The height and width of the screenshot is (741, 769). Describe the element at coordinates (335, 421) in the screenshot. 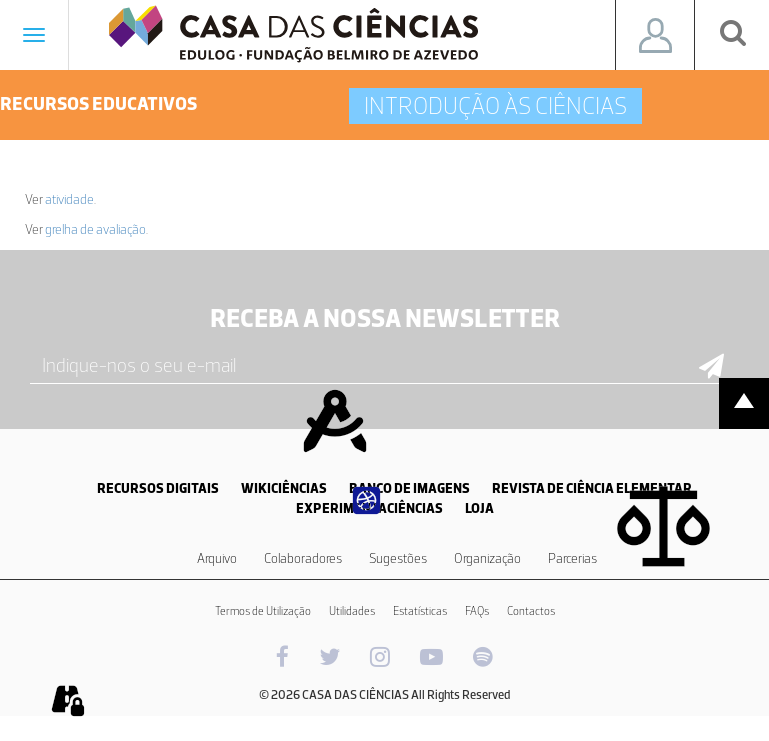

I see `access drawing or design tools` at that location.